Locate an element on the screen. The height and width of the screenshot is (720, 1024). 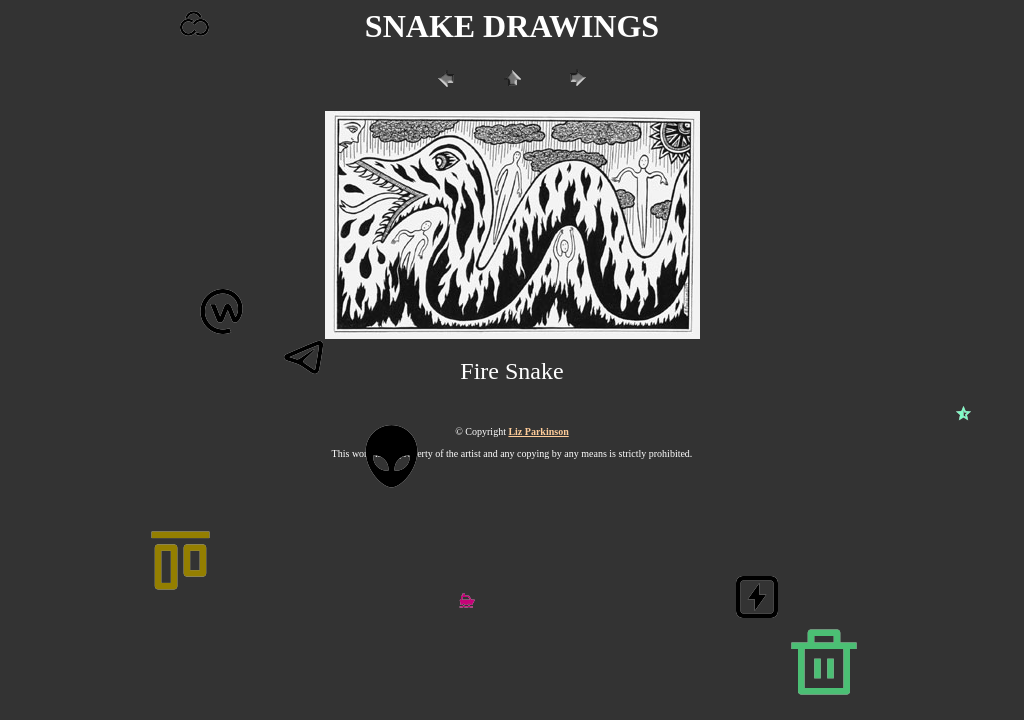
open telegram messaging app is located at coordinates (306, 355).